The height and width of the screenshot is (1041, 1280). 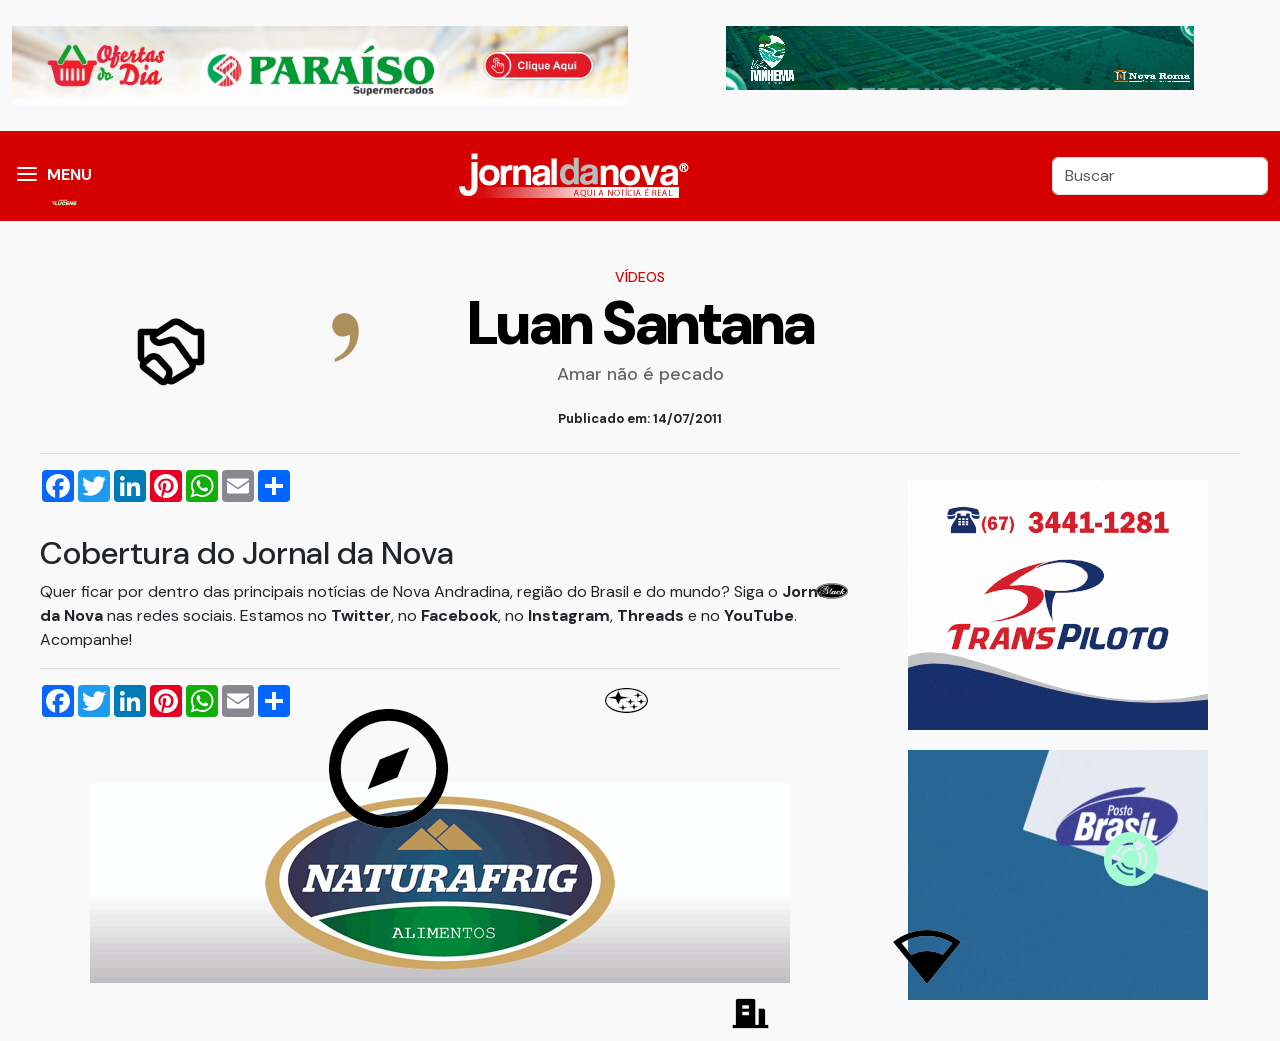 What do you see at coordinates (626, 700) in the screenshot?
I see `Subaru brand logo` at bounding box center [626, 700].